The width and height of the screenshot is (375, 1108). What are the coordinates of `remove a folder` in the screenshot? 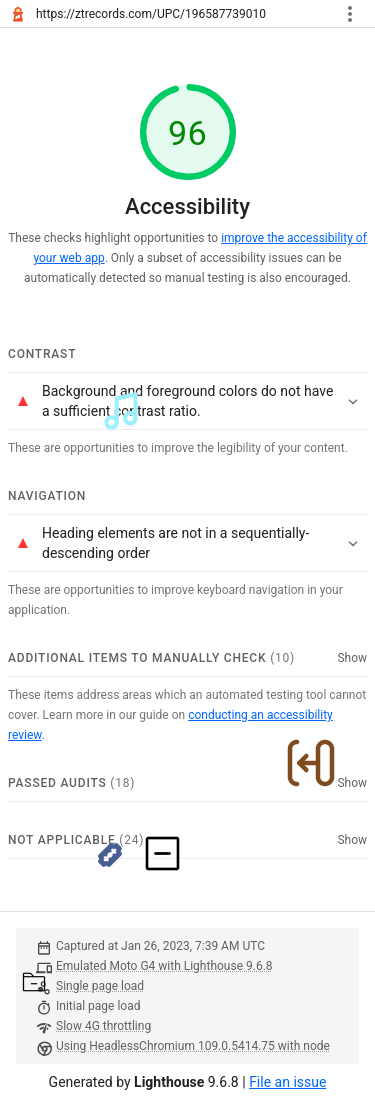 It's located at (34, 982).